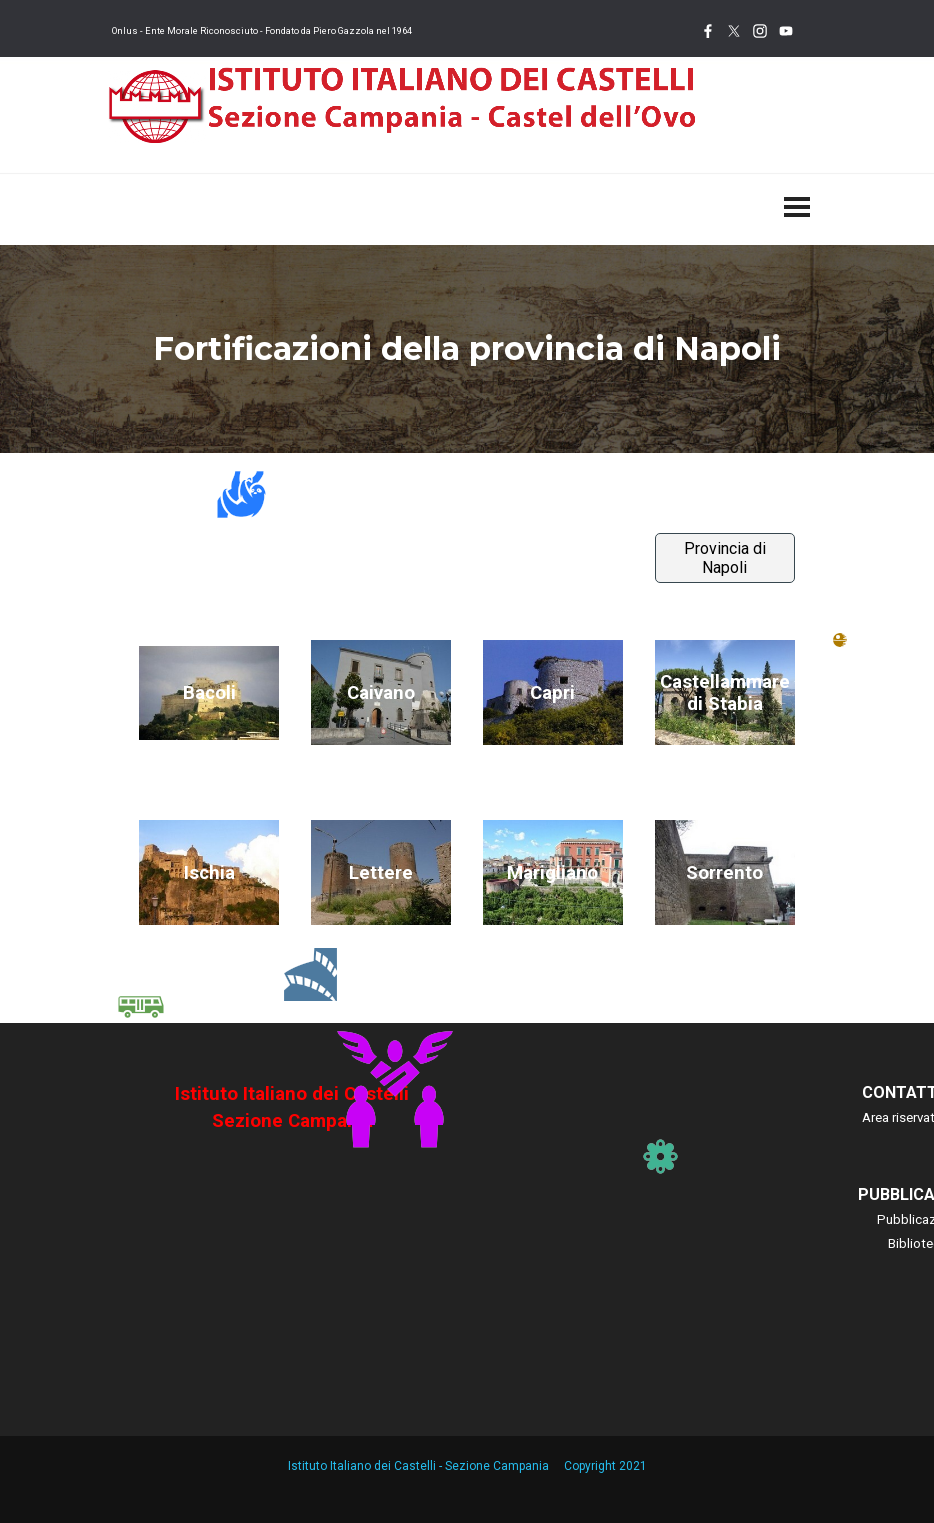  Describe the element at coordinates (141, 1007) in the screenshot. I see `view public transit options` at that location.